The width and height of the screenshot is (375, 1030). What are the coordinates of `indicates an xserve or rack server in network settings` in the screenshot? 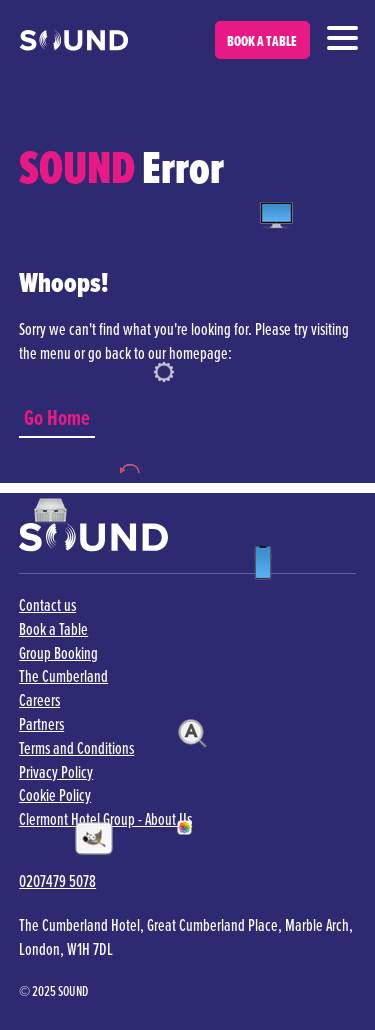 It's located at (50, 509).